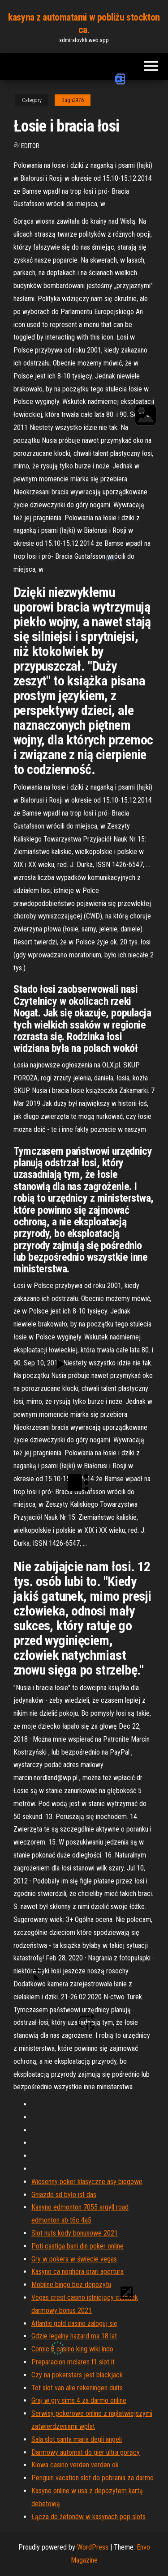  Describe the element at coordinates (146, 415) in the screenshot. I see `access a media channel for sharing images and videos` at that location.